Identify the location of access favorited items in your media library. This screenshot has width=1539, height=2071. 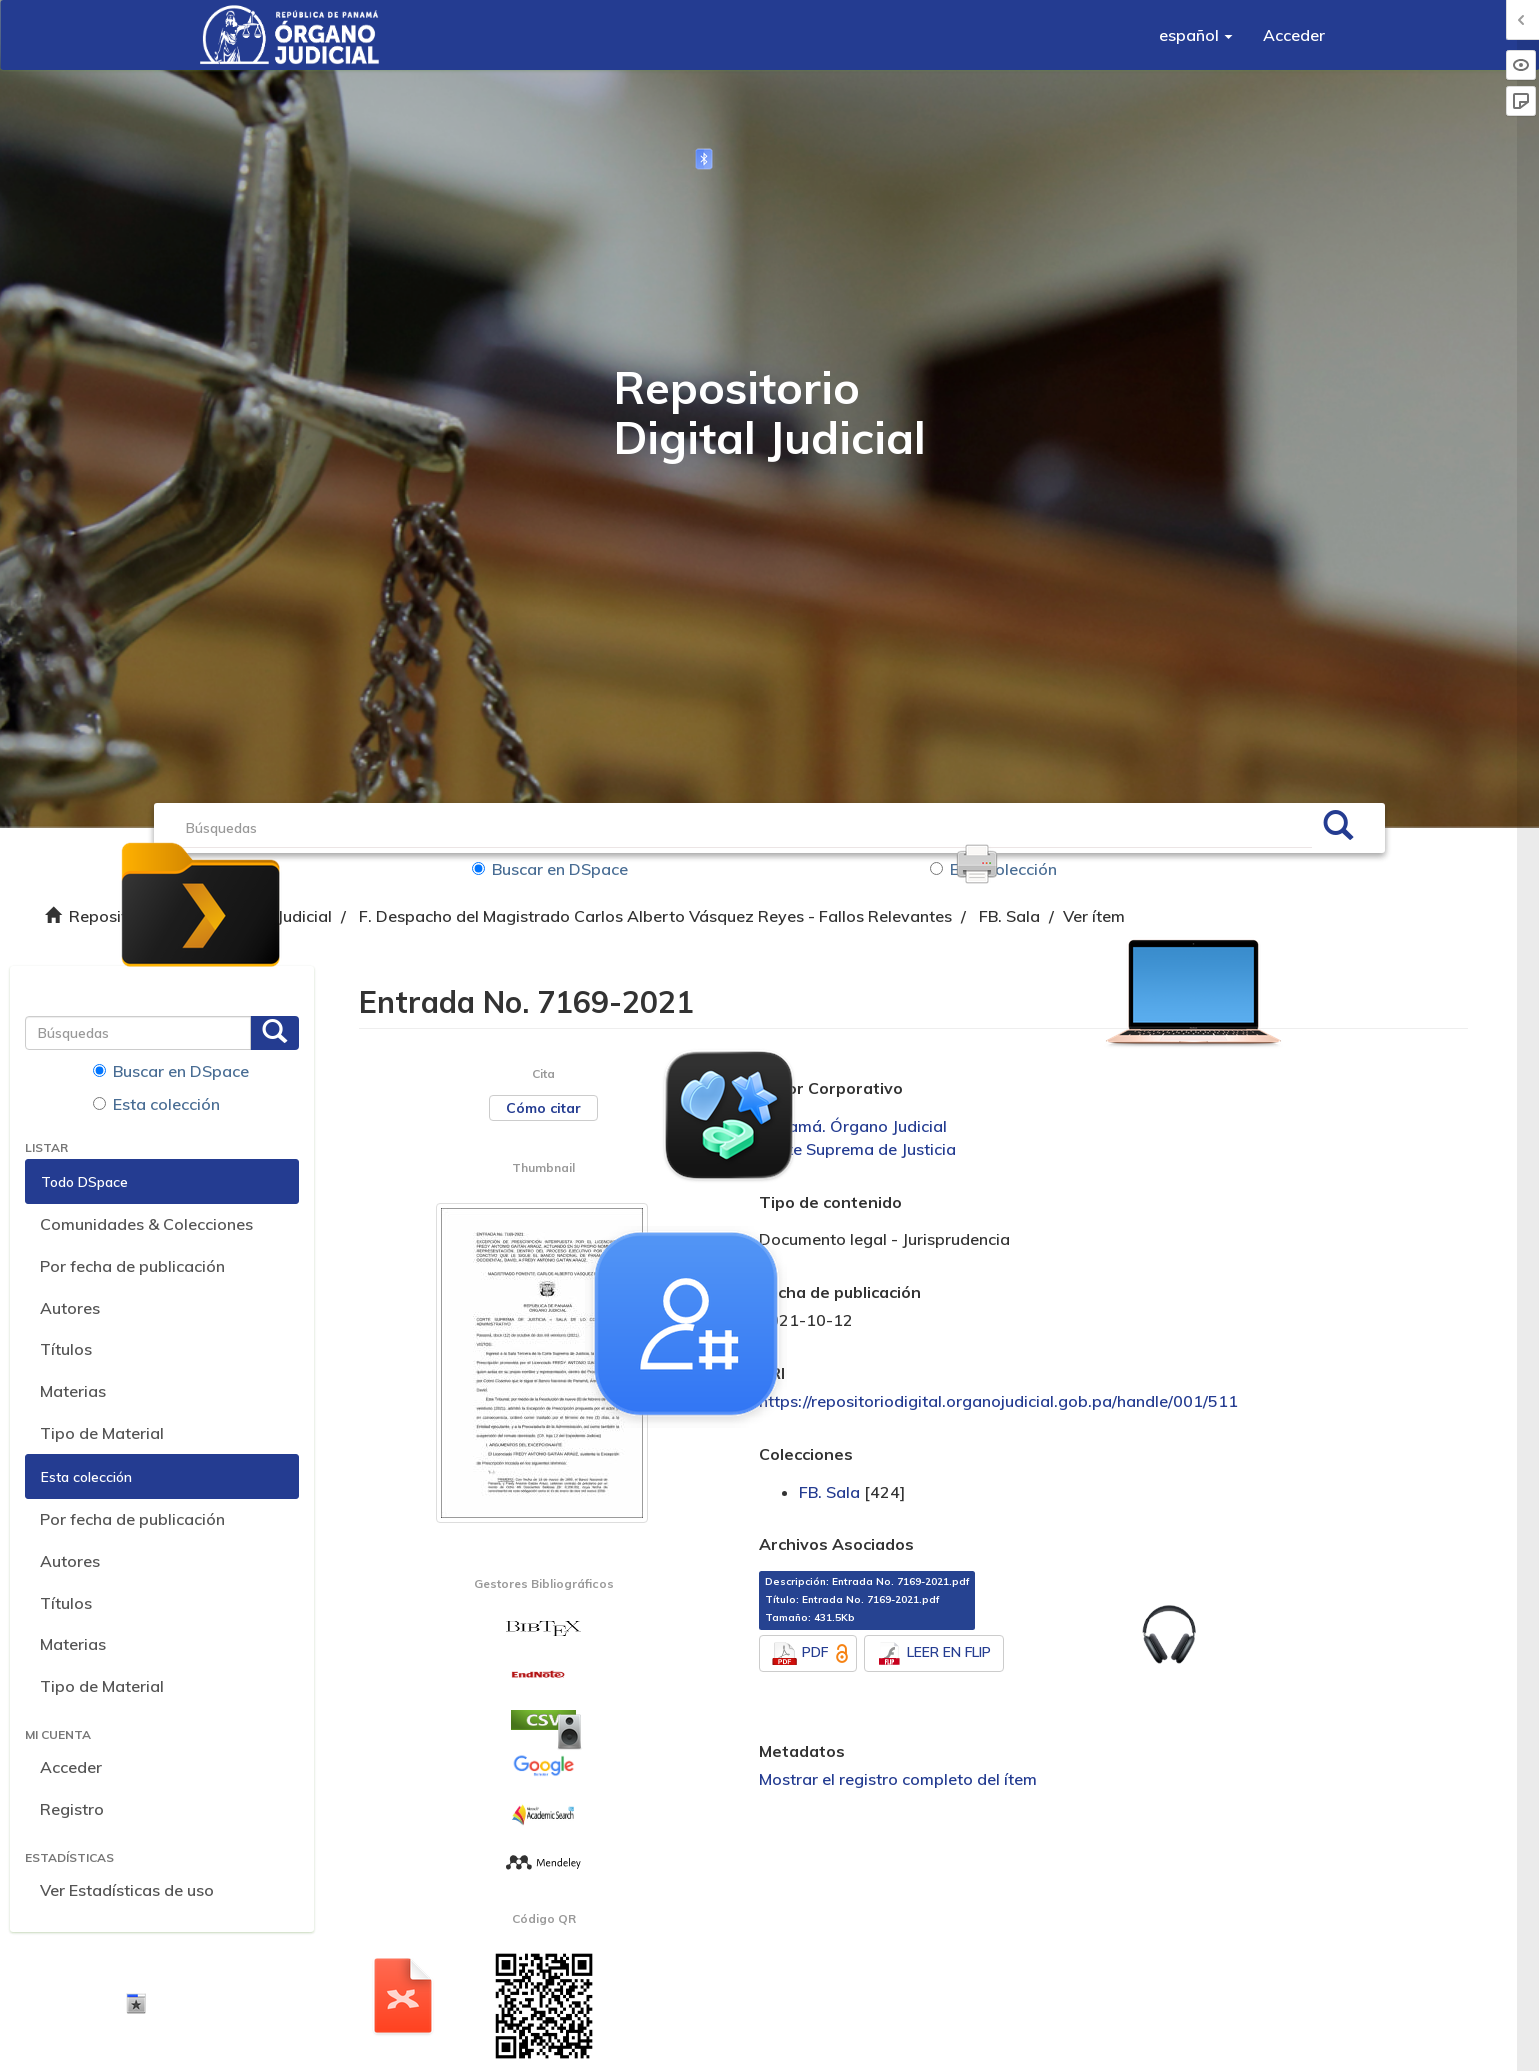
(136, 2003).